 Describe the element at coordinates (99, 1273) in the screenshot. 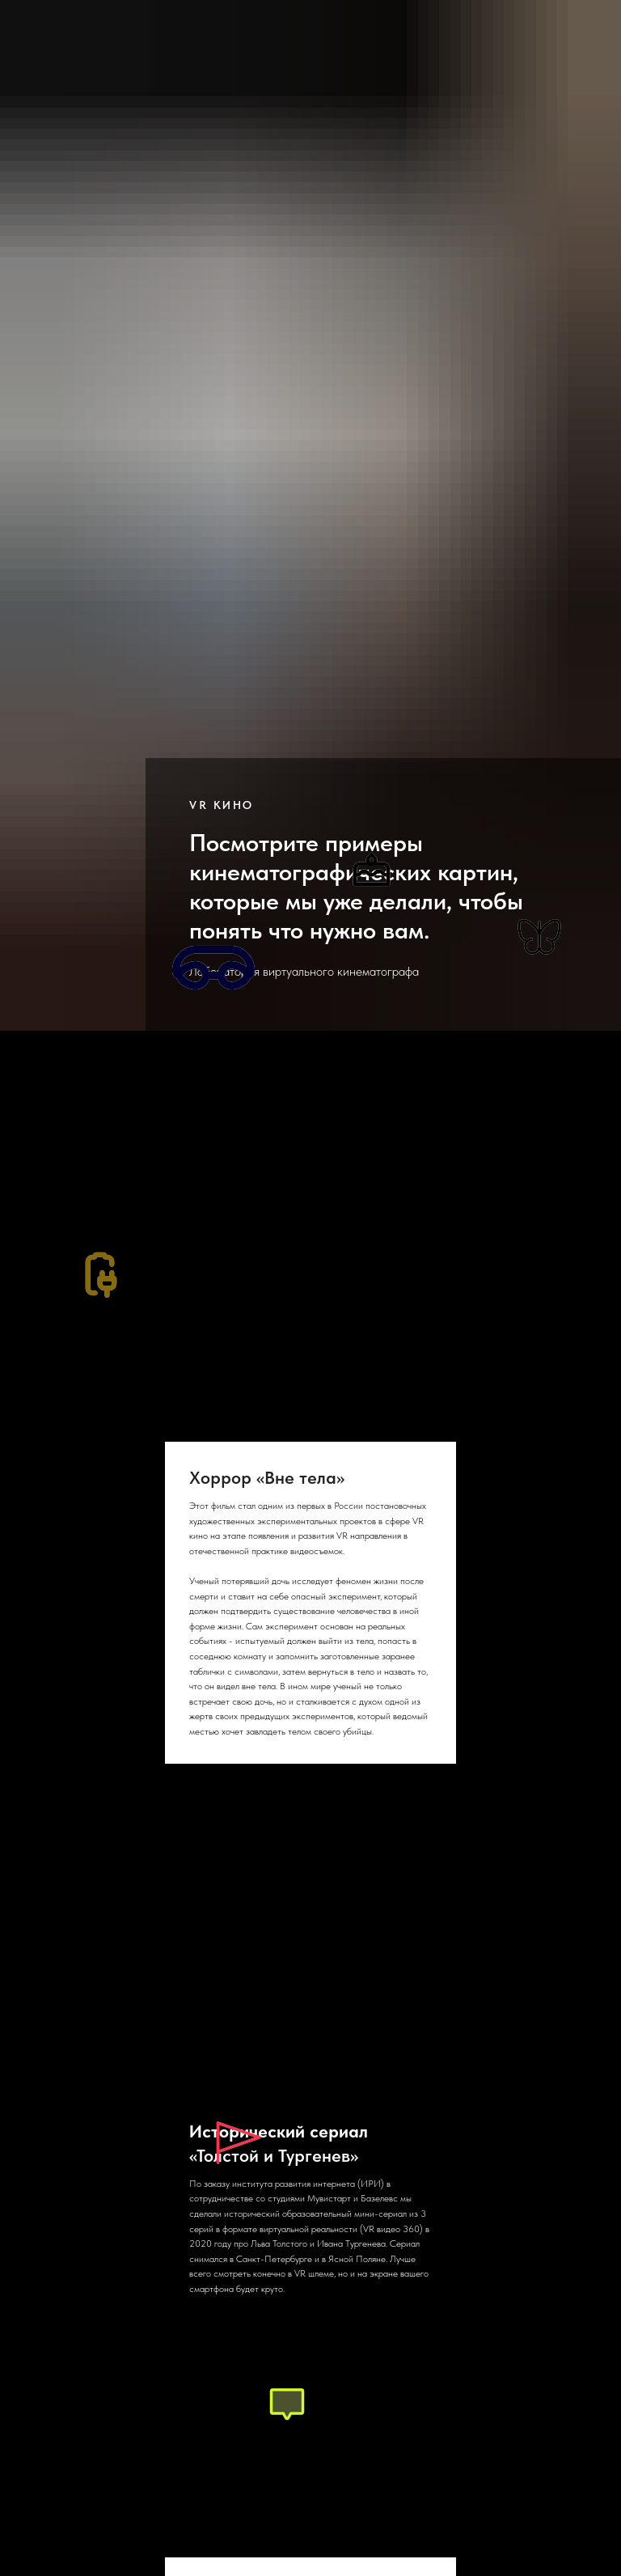

I see `indicates battery is currently charging` at that location.